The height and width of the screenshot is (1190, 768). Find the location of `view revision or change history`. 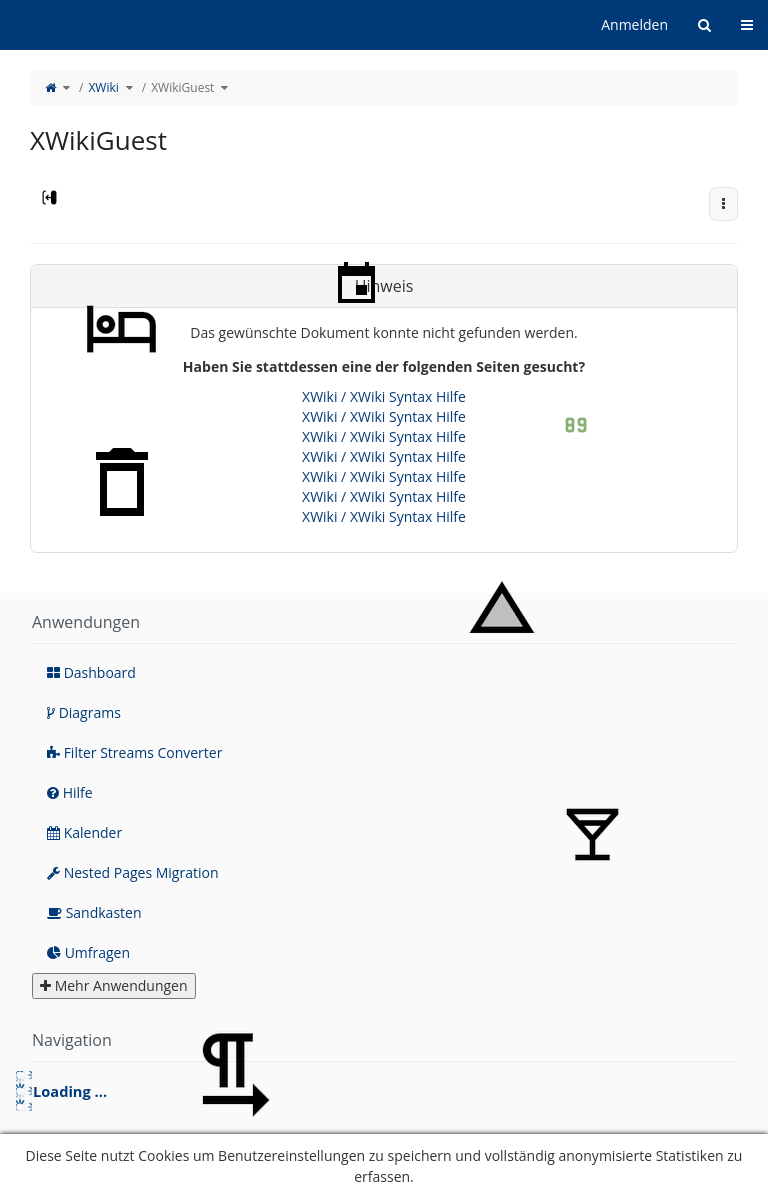

view revision or change history is located at coordinates (502, 607).